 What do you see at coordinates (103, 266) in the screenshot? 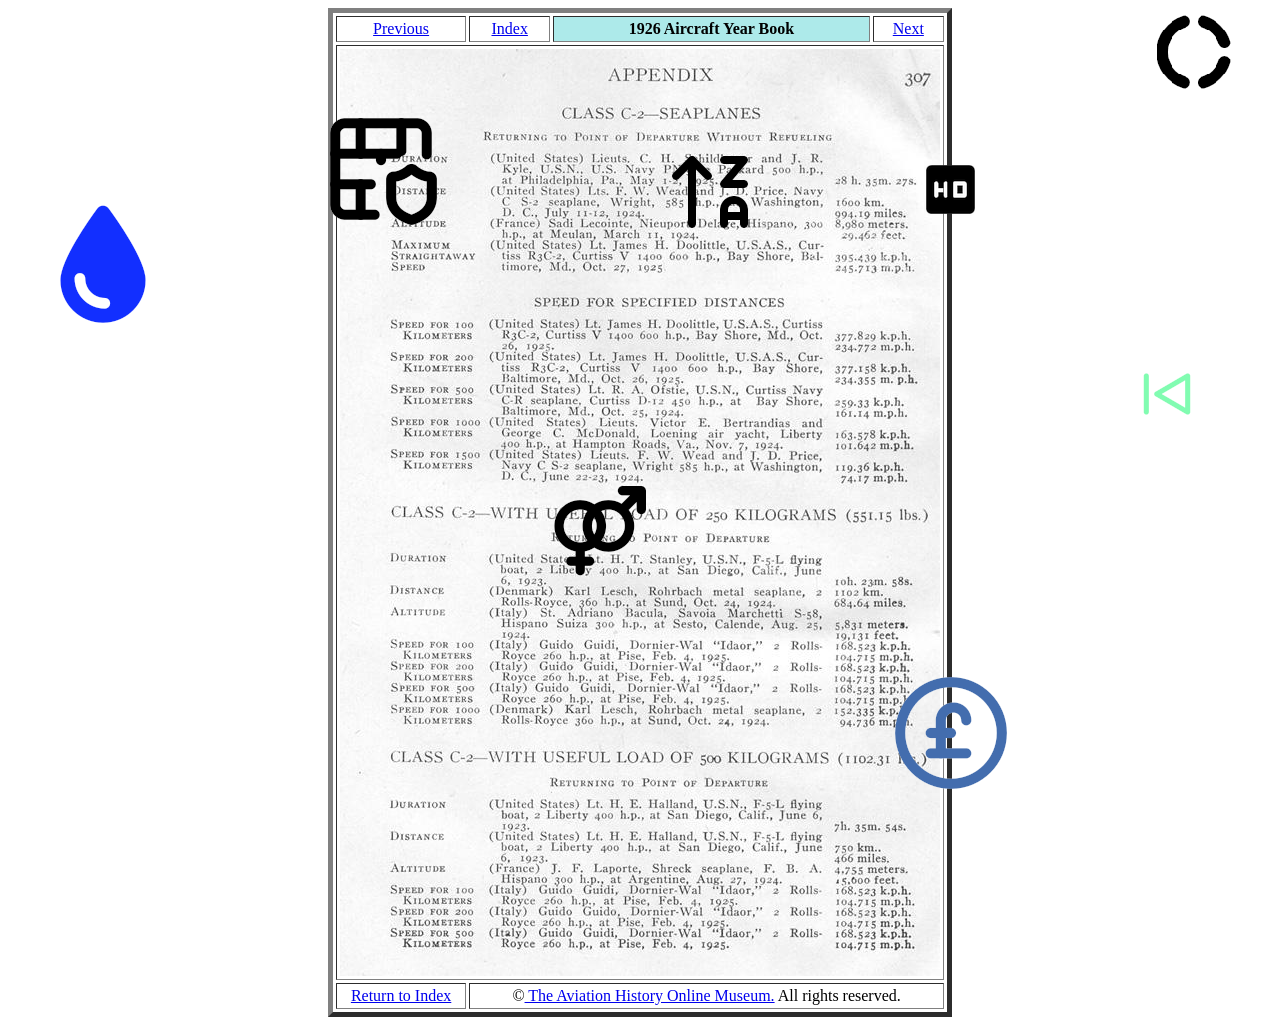
I see `adjust color or tint settings` at bounding box center [103, 266].